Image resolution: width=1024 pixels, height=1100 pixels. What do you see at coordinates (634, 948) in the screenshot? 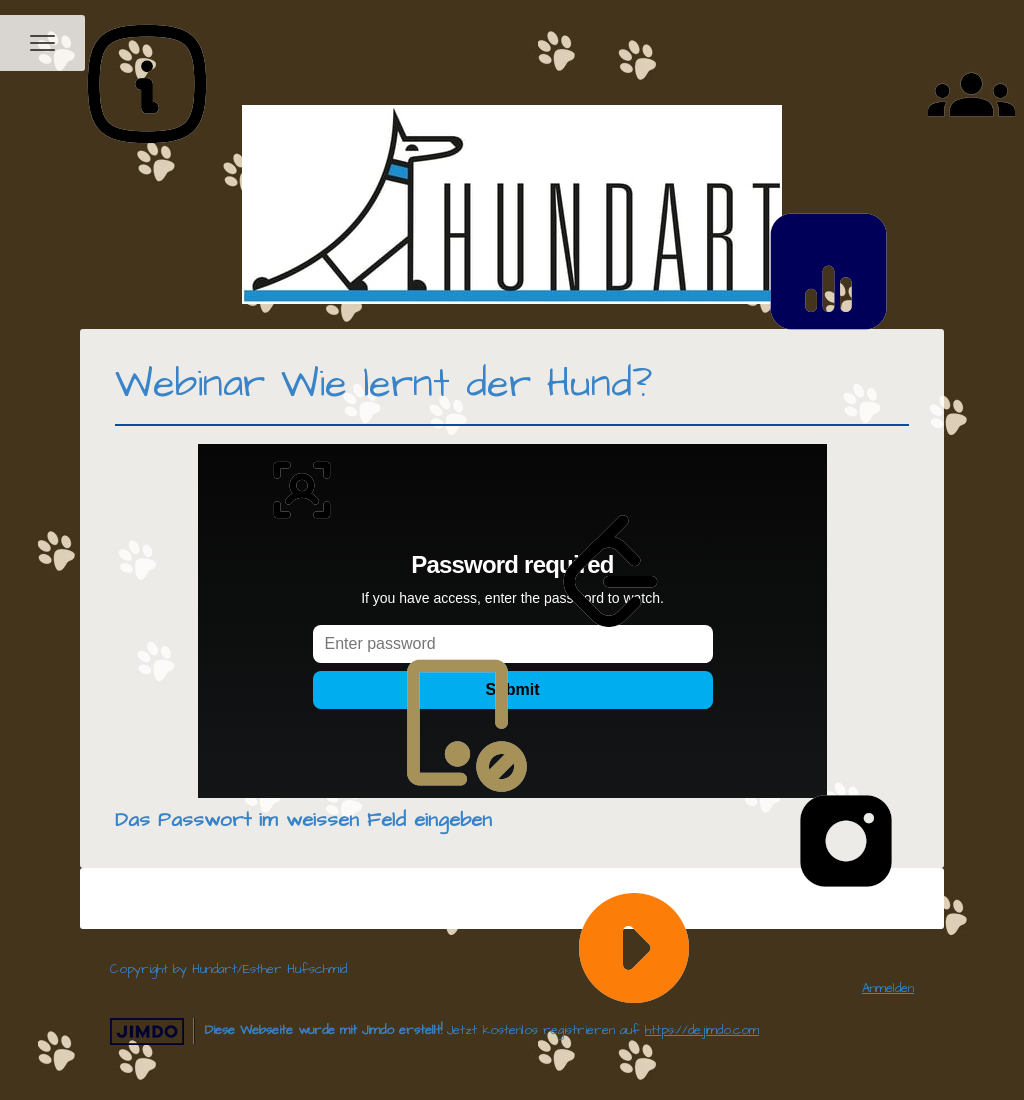
I see `play media or video content` at bounding box center [634, 948].